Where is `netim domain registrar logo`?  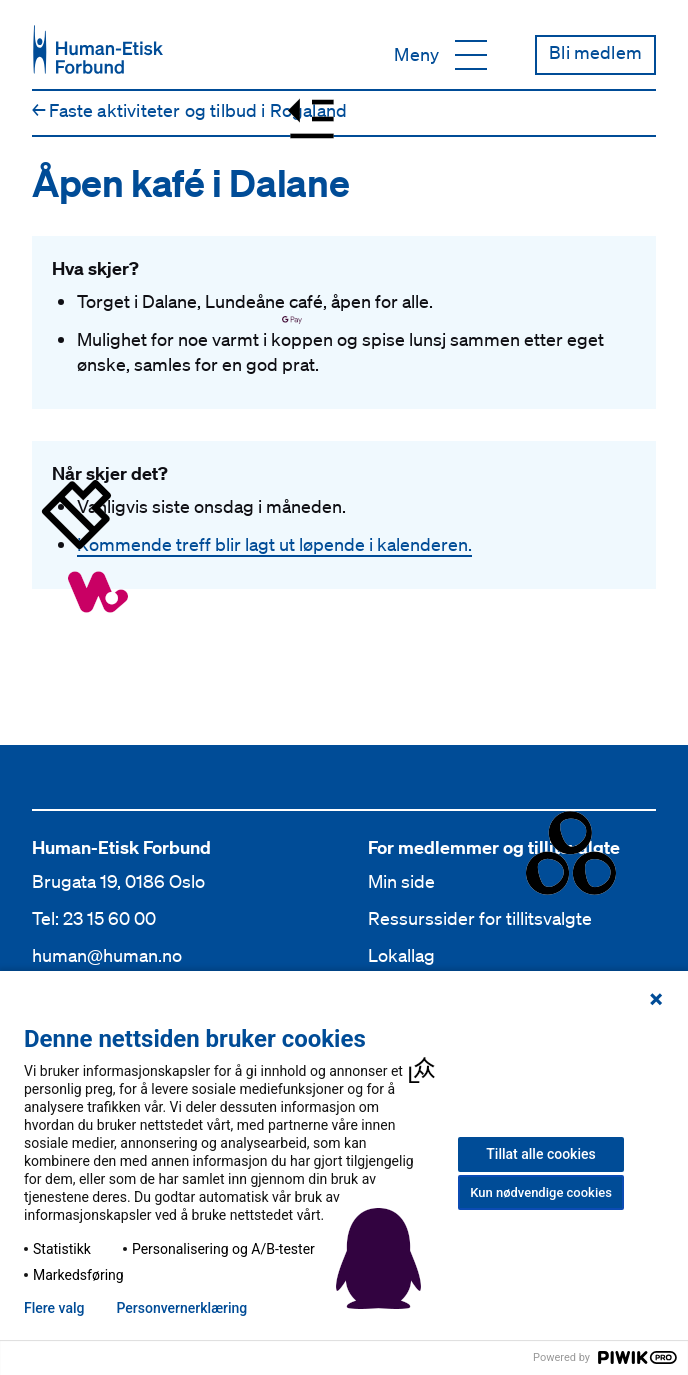 netim domain registrar logo is located at coordinates (98, 592).